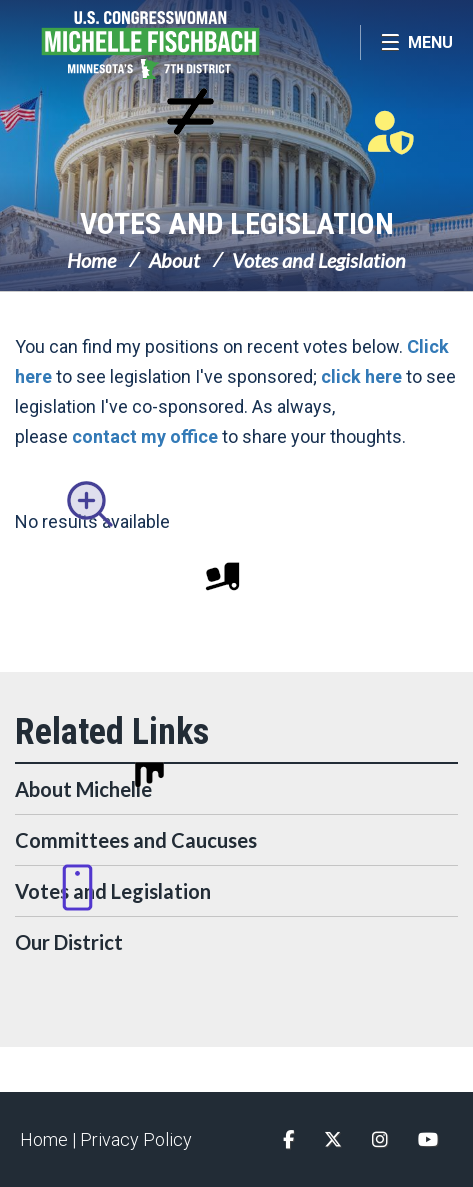 The image size is (473, 1187). Describe the element at coordinates (77, 887) in the screenshot. I see `access device camera settings` at that location.